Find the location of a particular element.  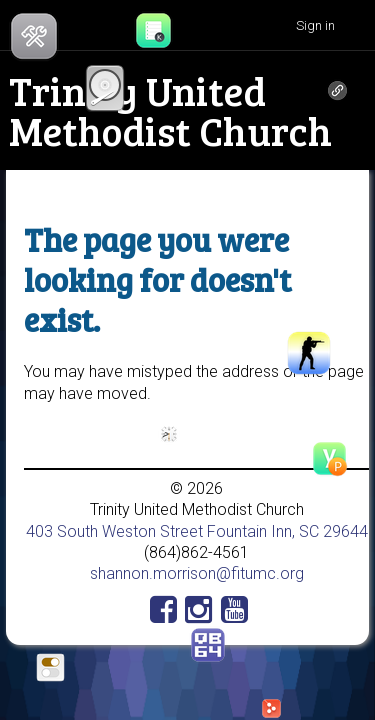

open git version control application is located at coordinates (271, 708).